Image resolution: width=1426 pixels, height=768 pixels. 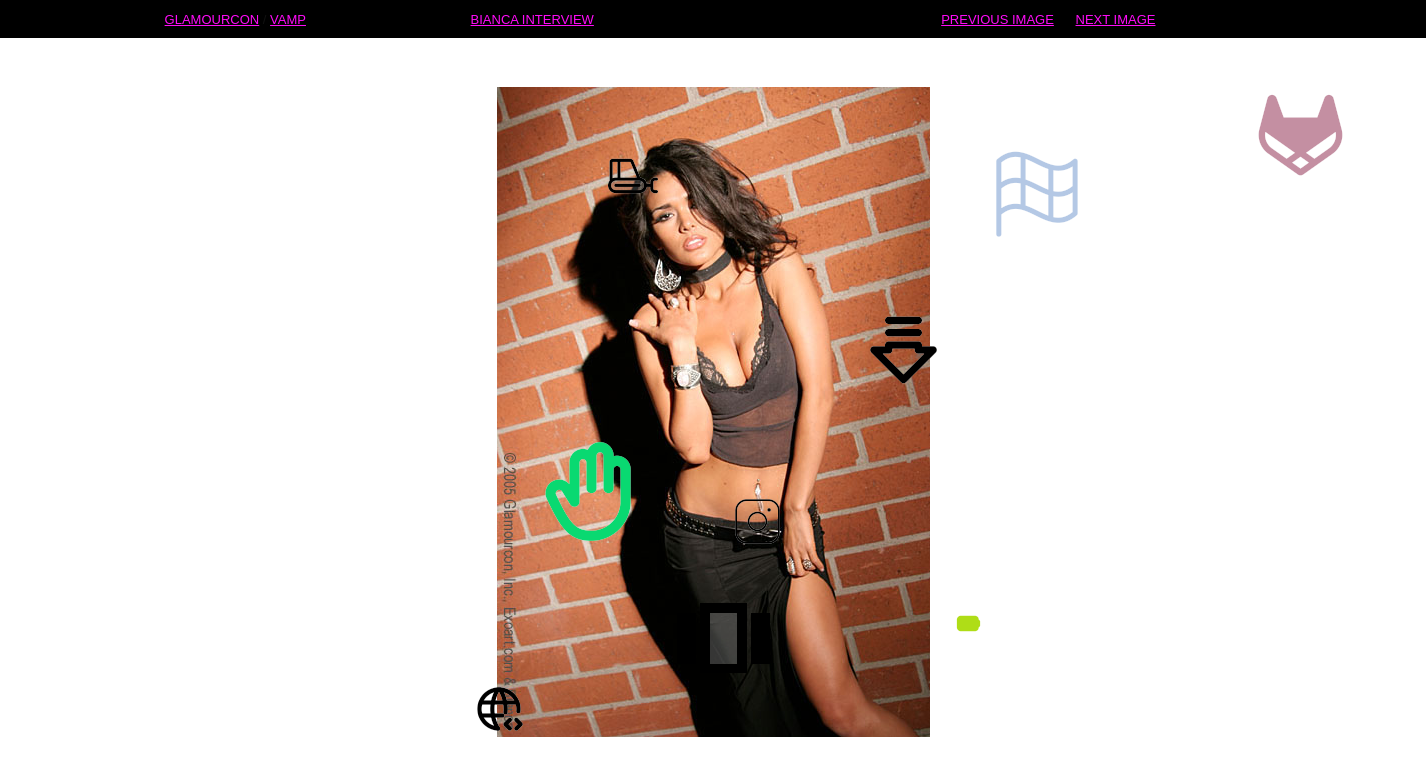 I want to click on stop or pause an action, so click(x=591, y=491).